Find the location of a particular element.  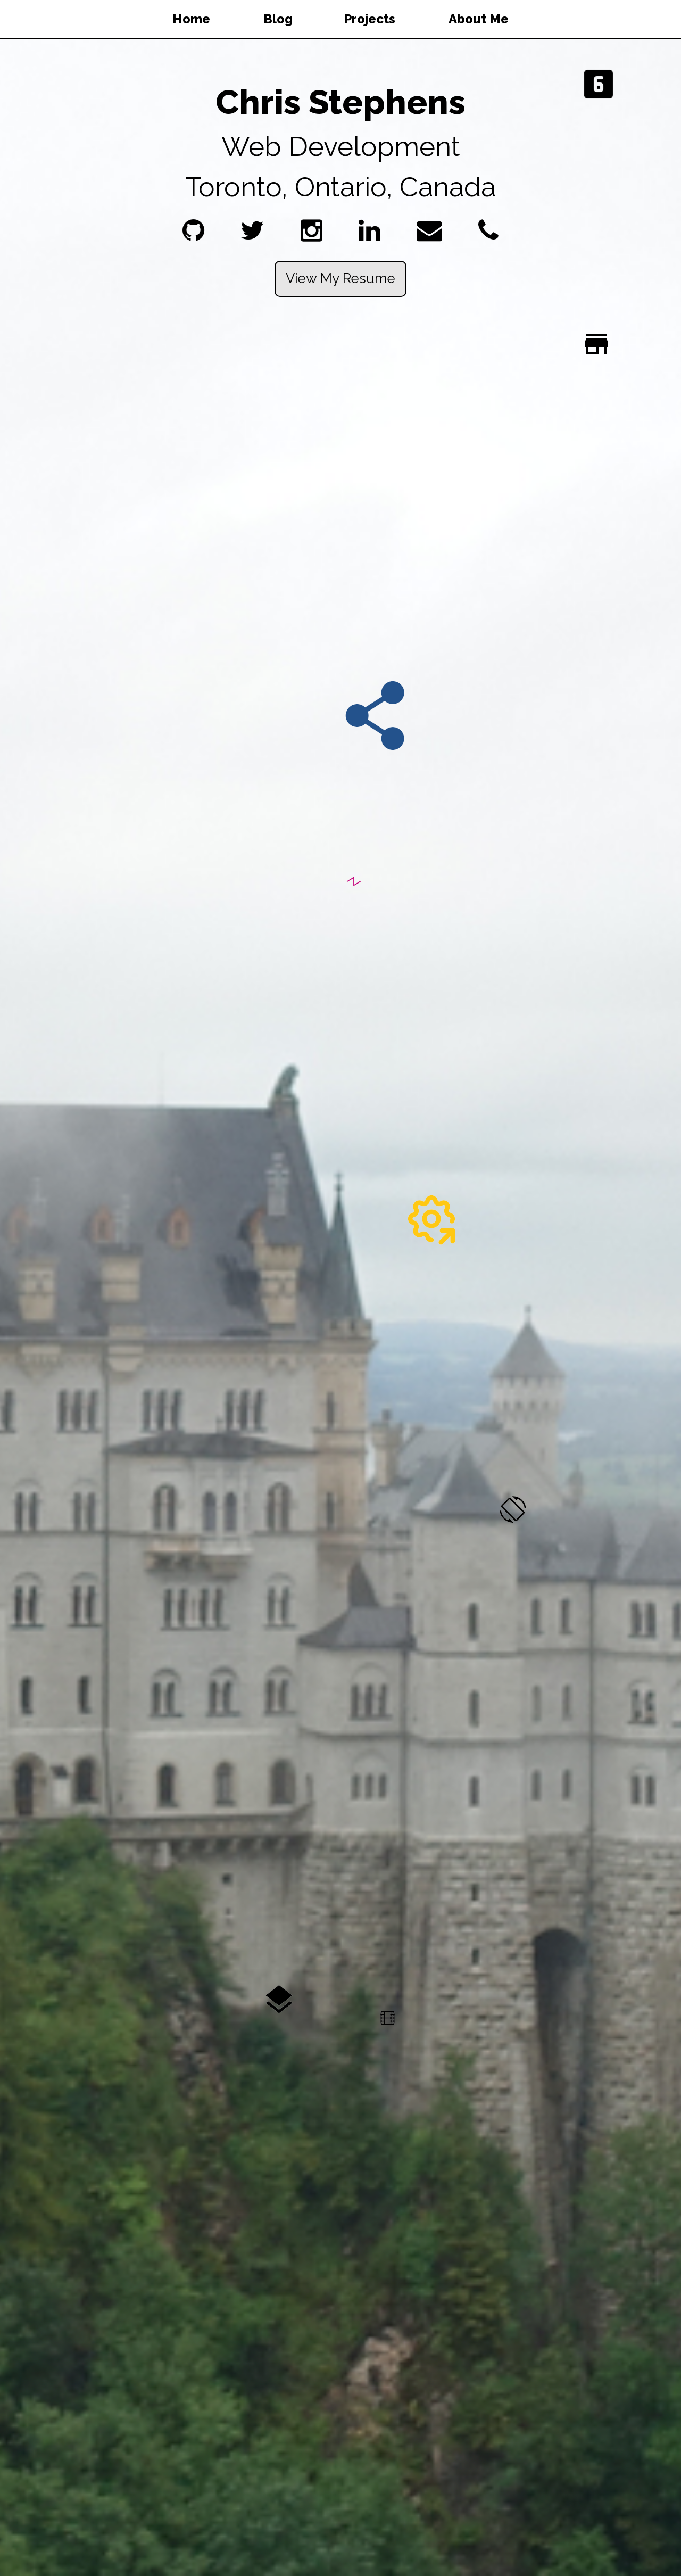

share content to social networks is located at coordinates (377, 715).